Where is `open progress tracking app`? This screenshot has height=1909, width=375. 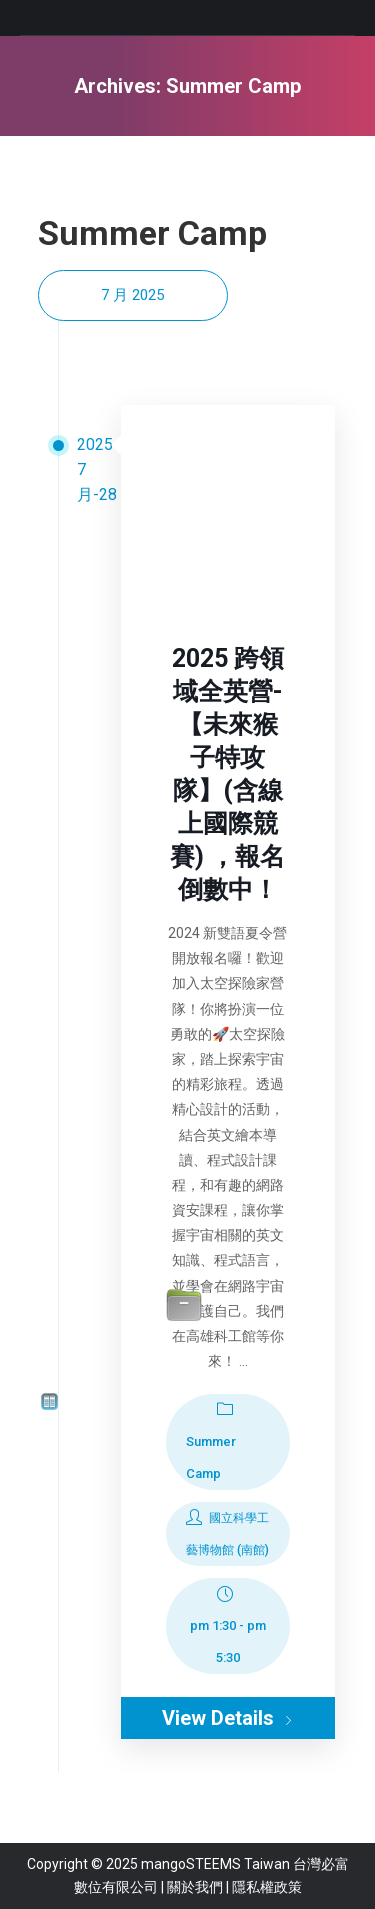
open progress tracking app is located at coordinates (49, 1401).